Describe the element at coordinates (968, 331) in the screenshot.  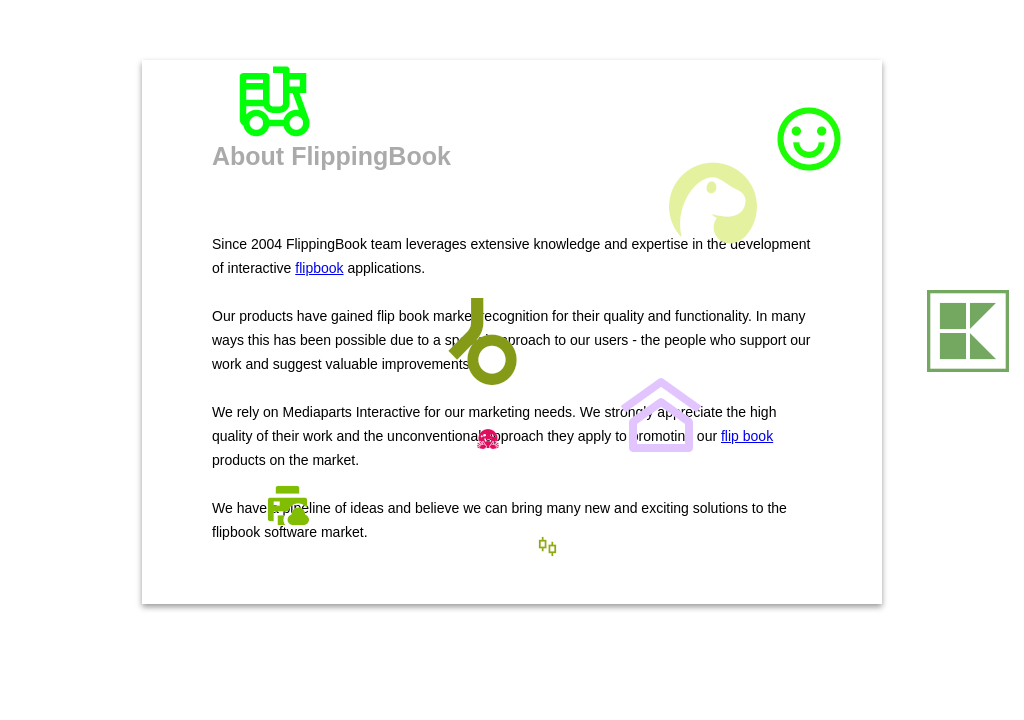
I see `open the Kaufland app` at that location.